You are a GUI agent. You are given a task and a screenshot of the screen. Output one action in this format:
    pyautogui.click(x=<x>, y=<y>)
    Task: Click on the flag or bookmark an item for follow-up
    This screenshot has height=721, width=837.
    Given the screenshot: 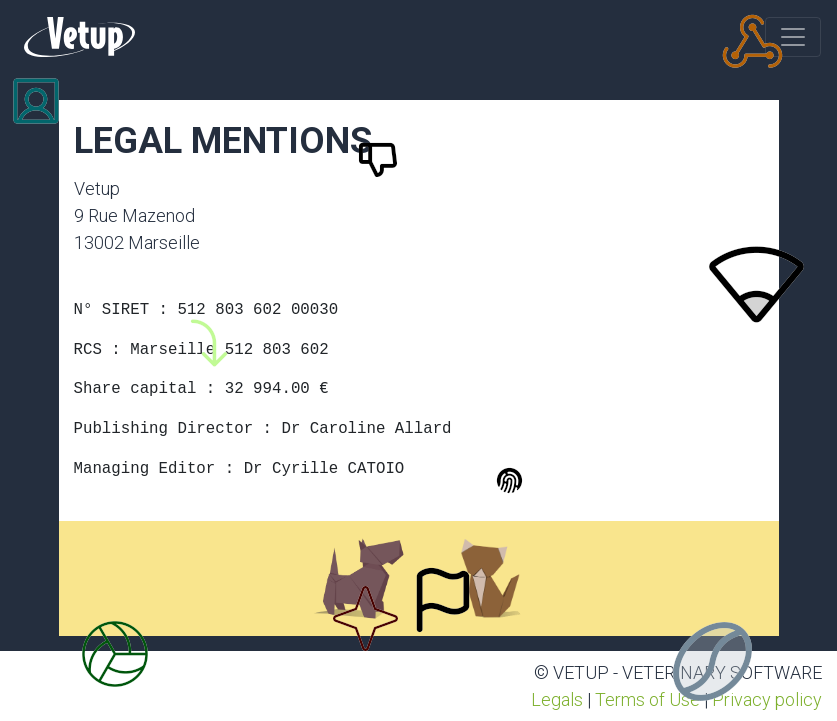 What is the action you would take?
    pyautogui.click(x=443, y=600)
    